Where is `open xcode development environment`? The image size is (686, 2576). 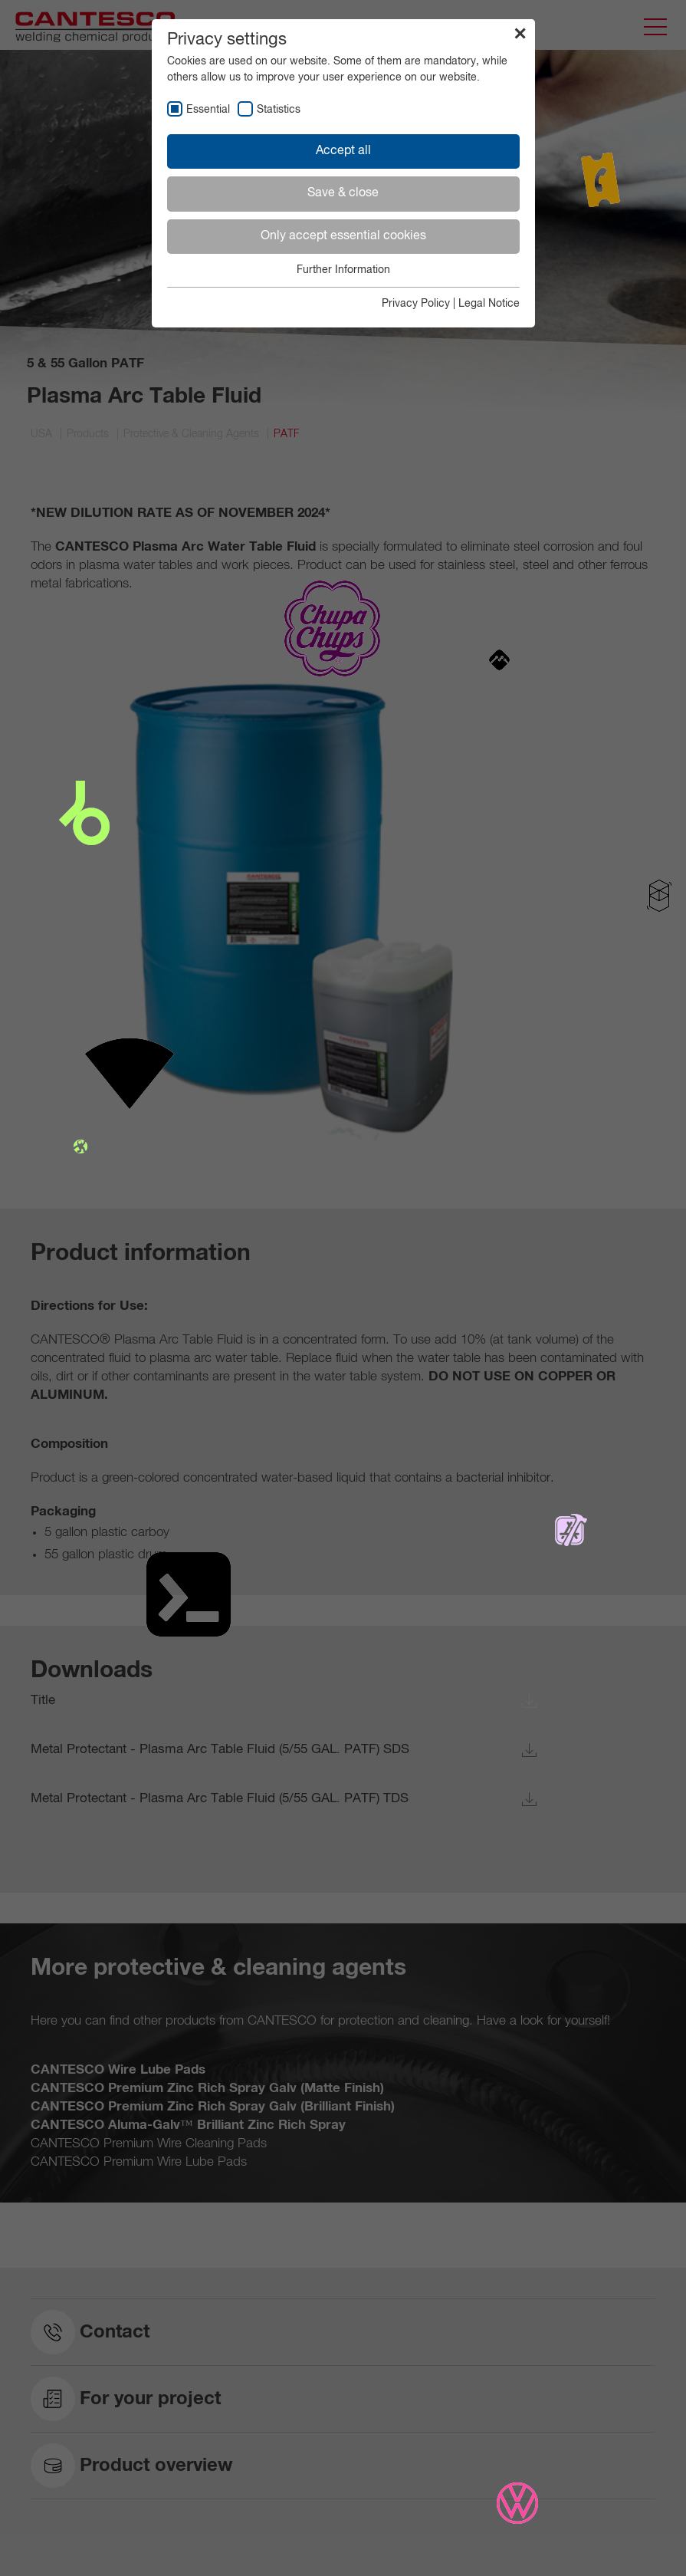 open xcode development environment is located at coordinates (571, 1530).